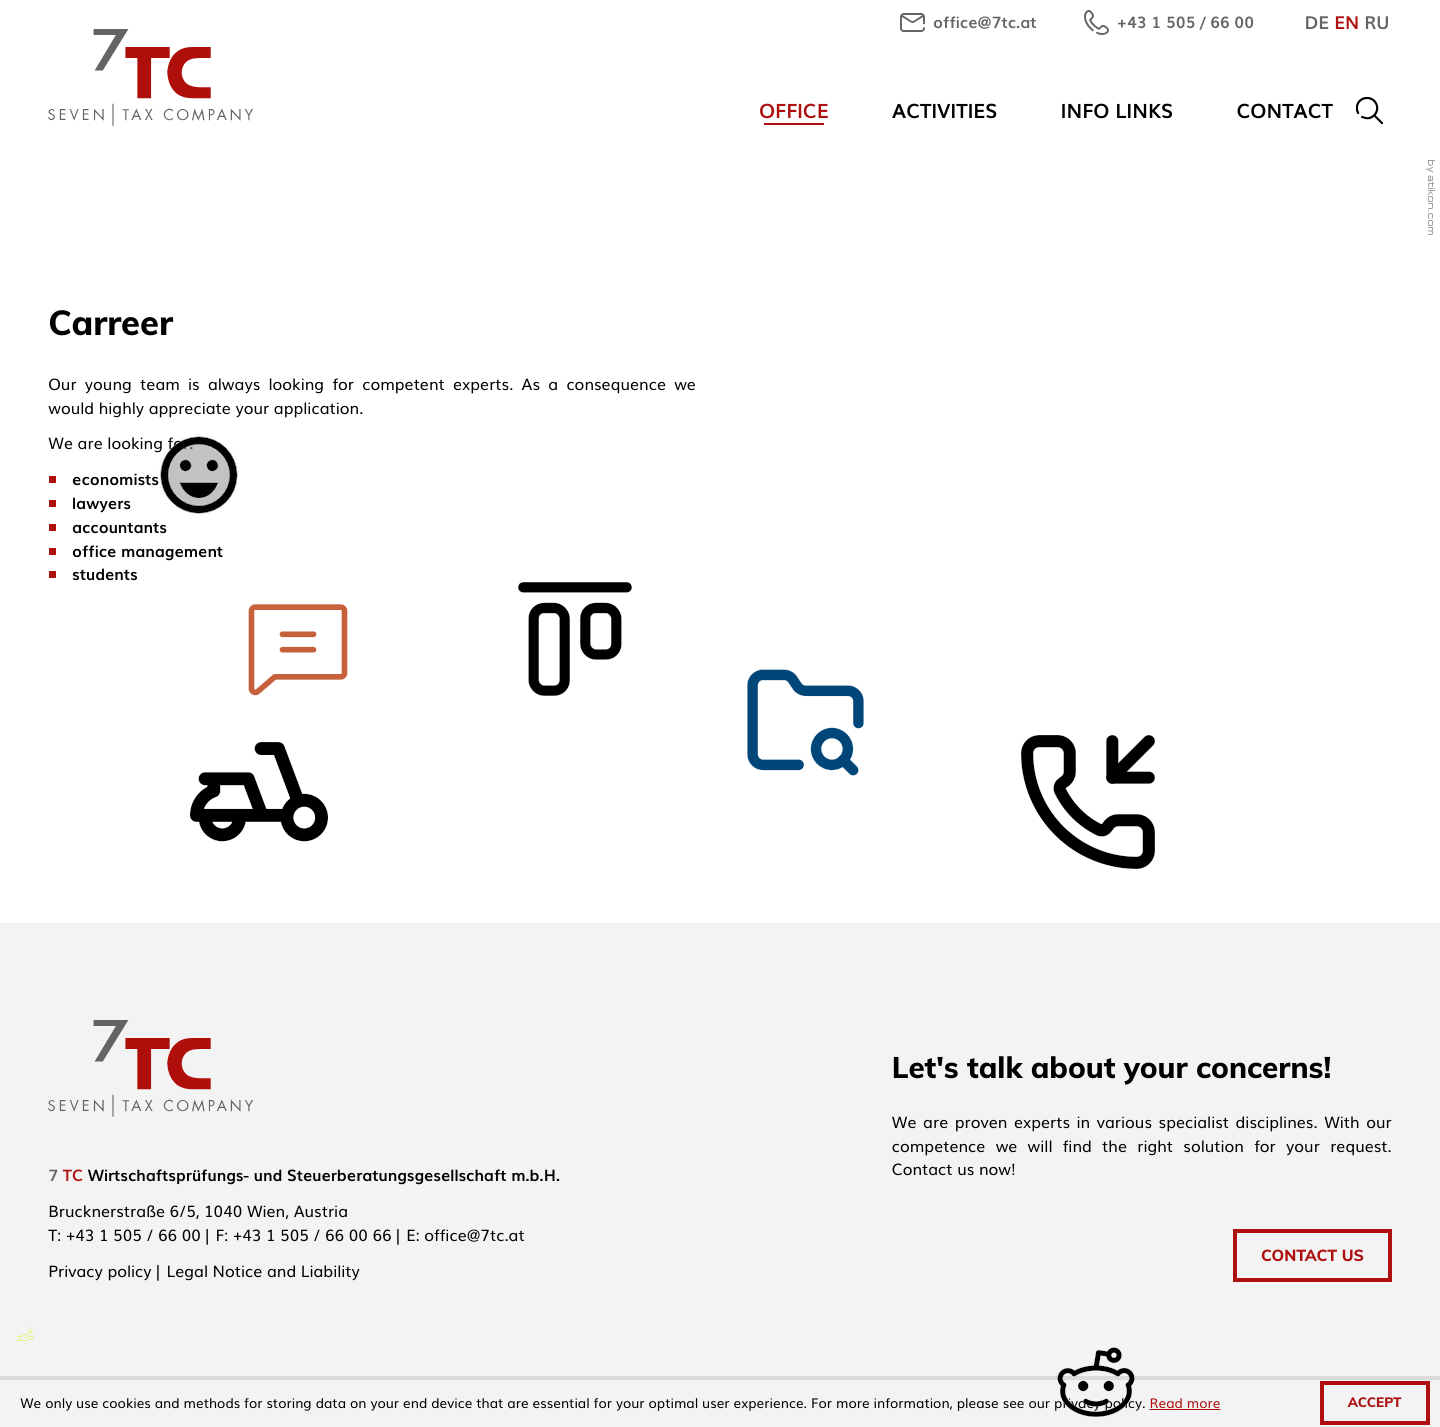  I want to click on incoming call notification, so click(1088, 802).